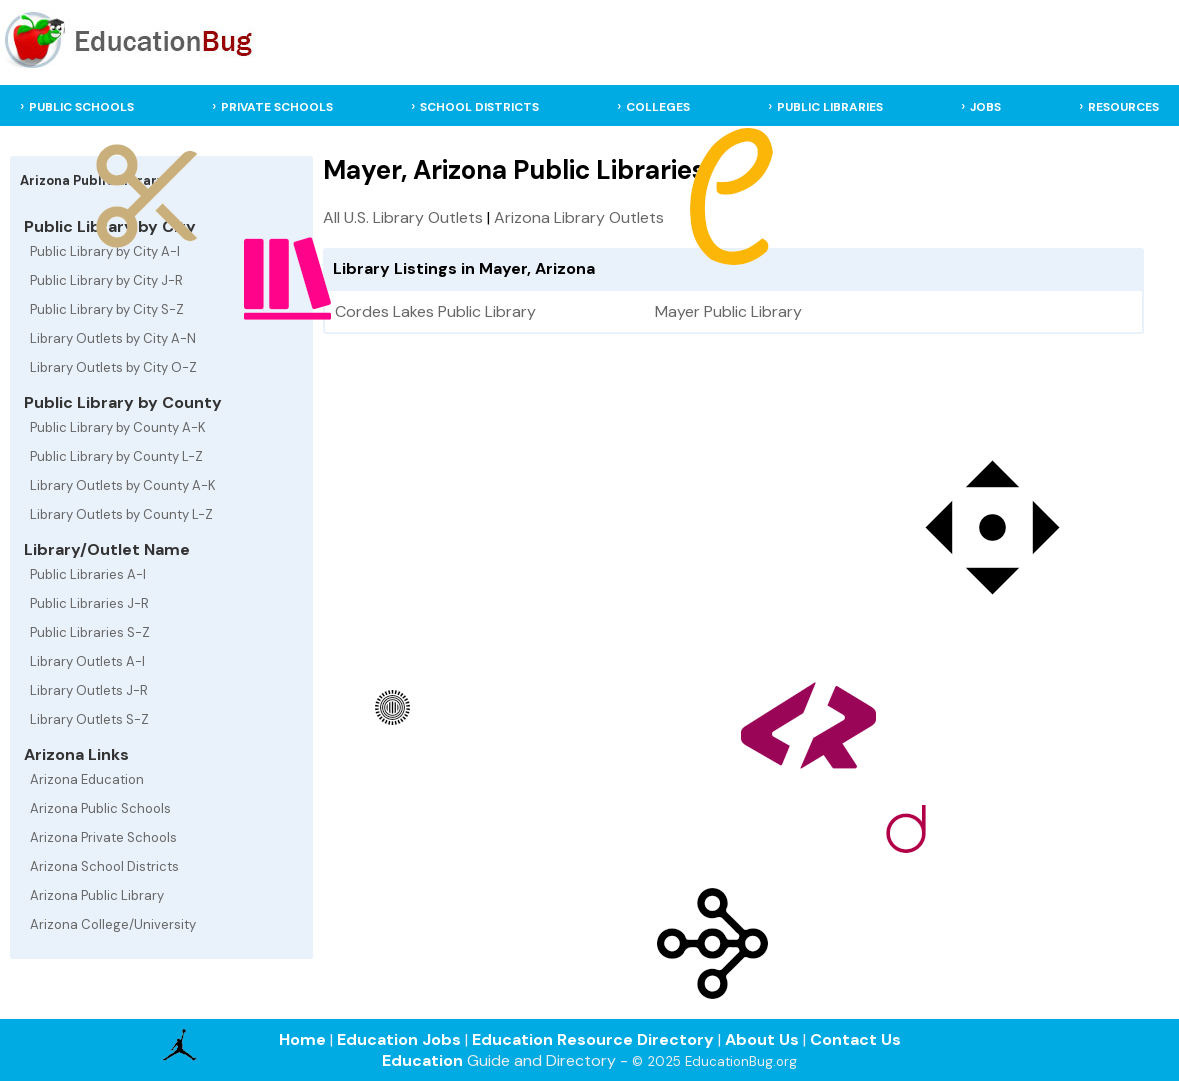  Describe the element at coordinates (148, 196) in the screenshot. I see `cut selected content` at that location.